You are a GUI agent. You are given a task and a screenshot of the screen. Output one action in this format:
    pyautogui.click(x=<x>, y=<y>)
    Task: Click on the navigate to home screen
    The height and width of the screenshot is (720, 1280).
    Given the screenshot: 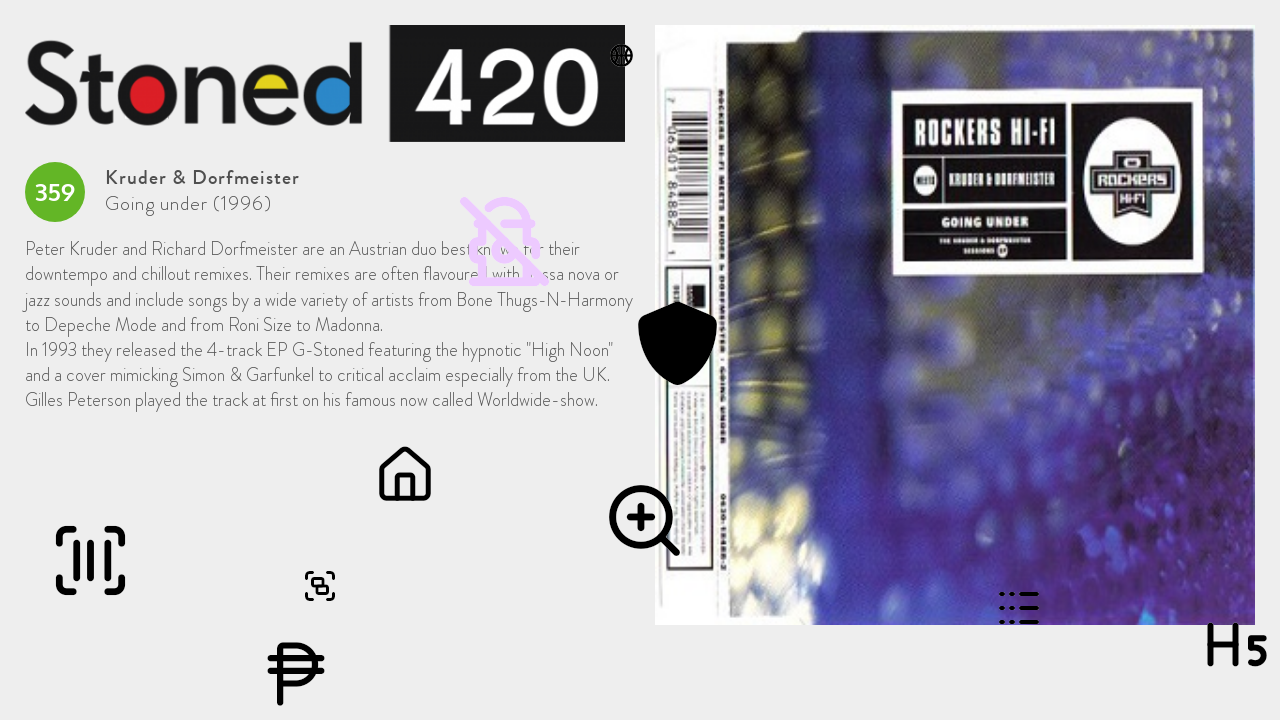 What is the action you would take?
    pyautogui.click(x=405, y=475)
    